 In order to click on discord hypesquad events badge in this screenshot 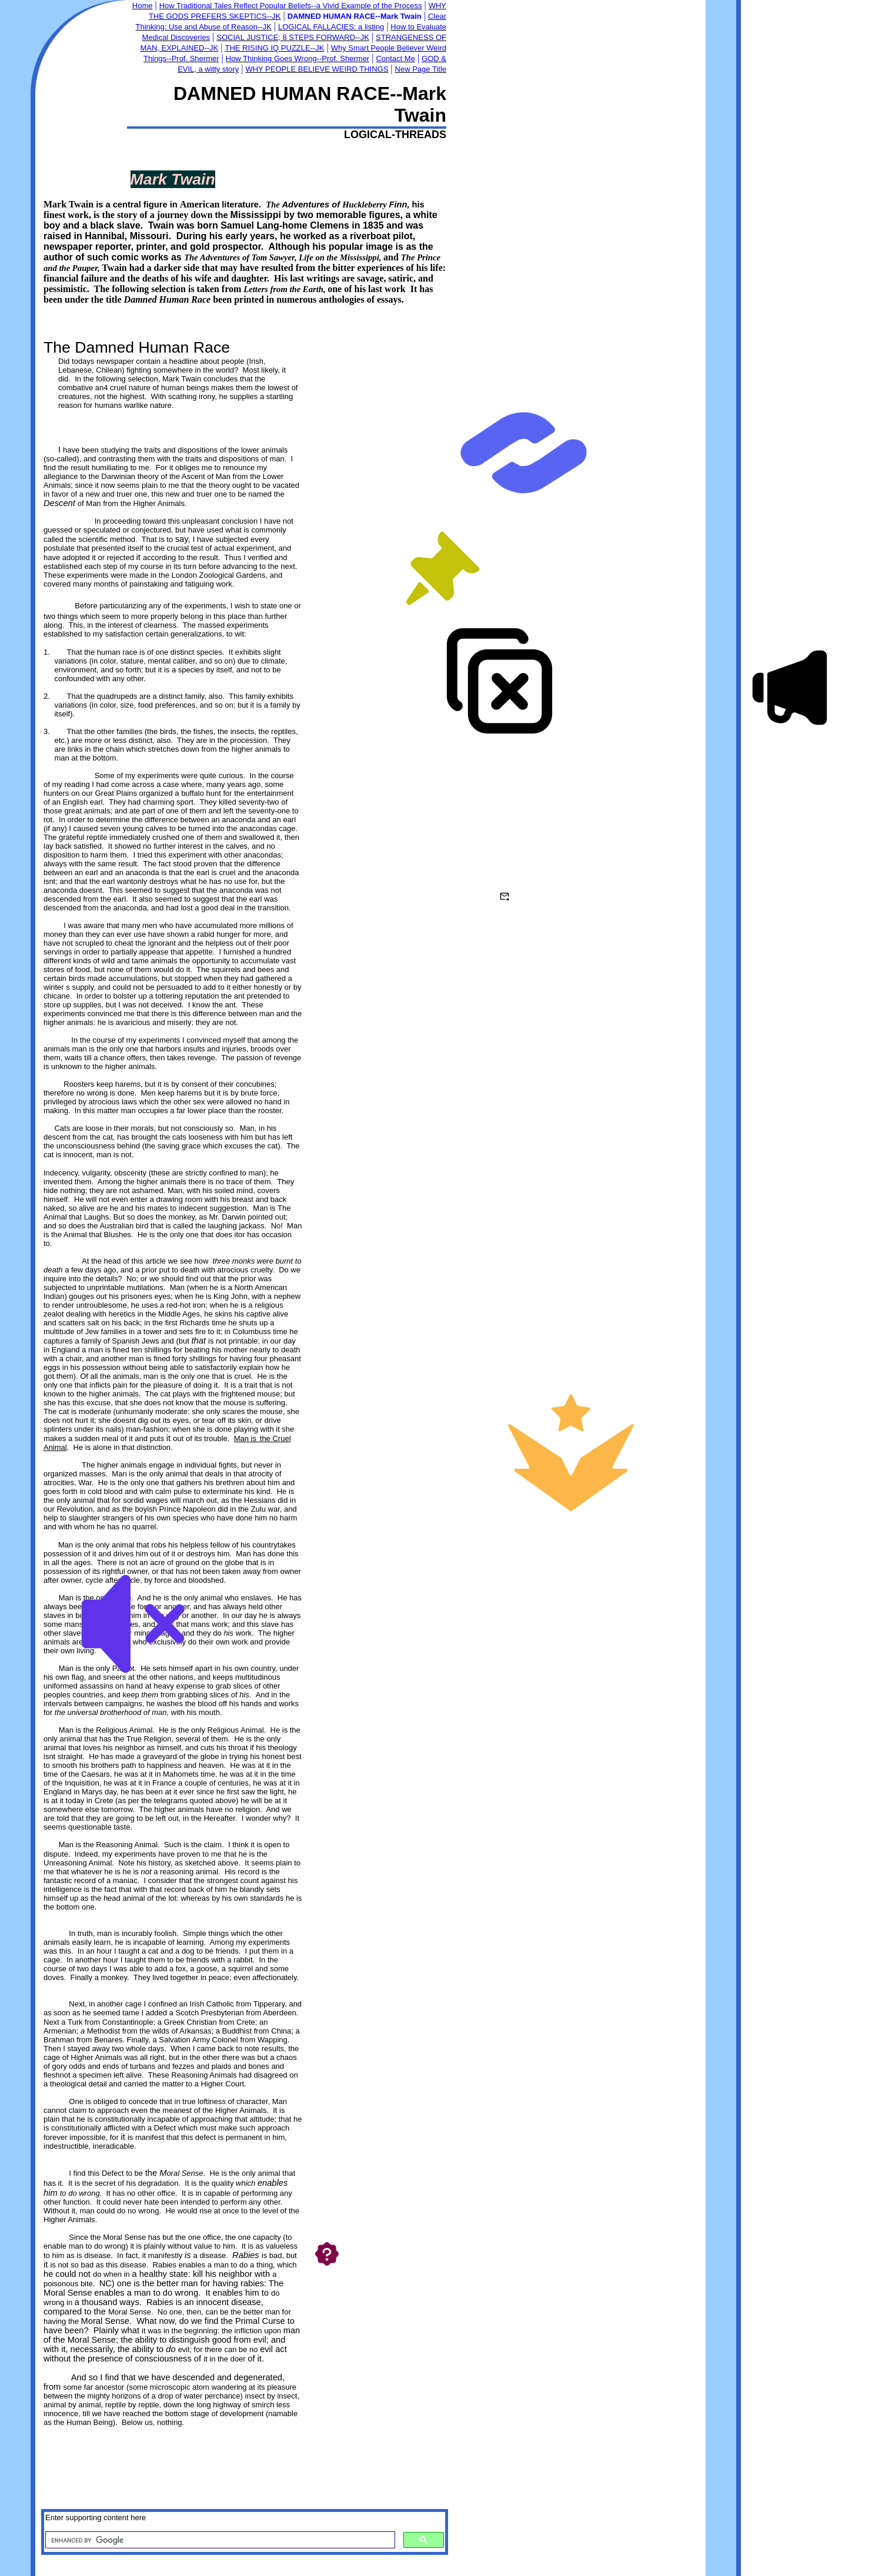, I will do `click(571, 1453)`.